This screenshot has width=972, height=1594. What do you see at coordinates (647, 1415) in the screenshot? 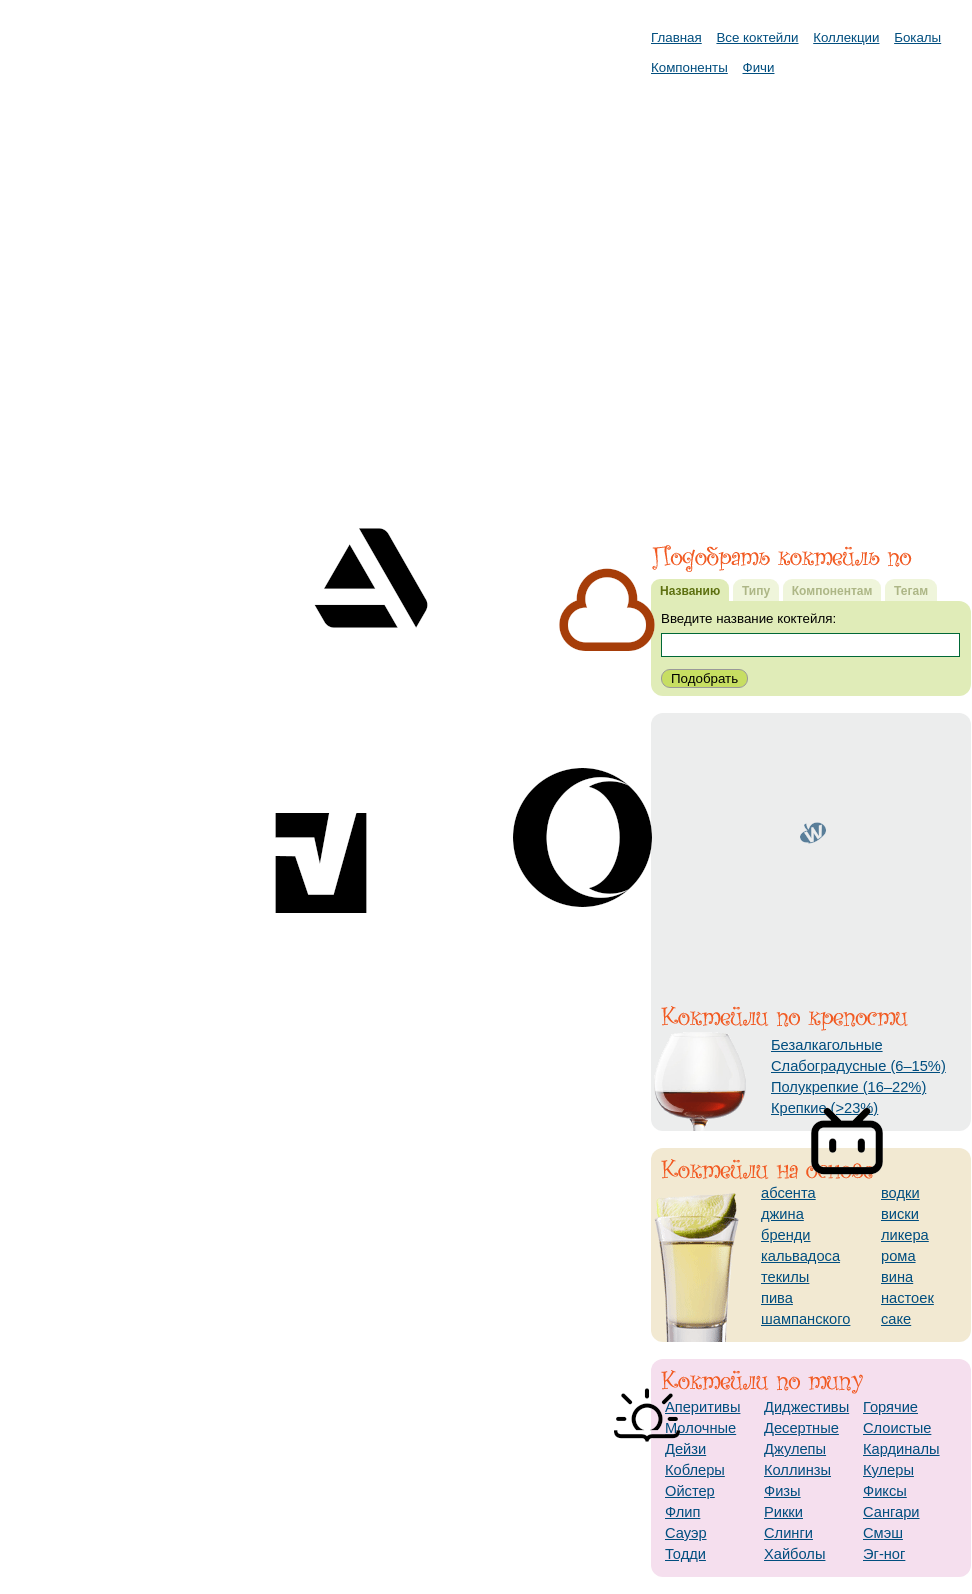
I see `open jdoodle online compiler` at bounding box center [647, 1415].